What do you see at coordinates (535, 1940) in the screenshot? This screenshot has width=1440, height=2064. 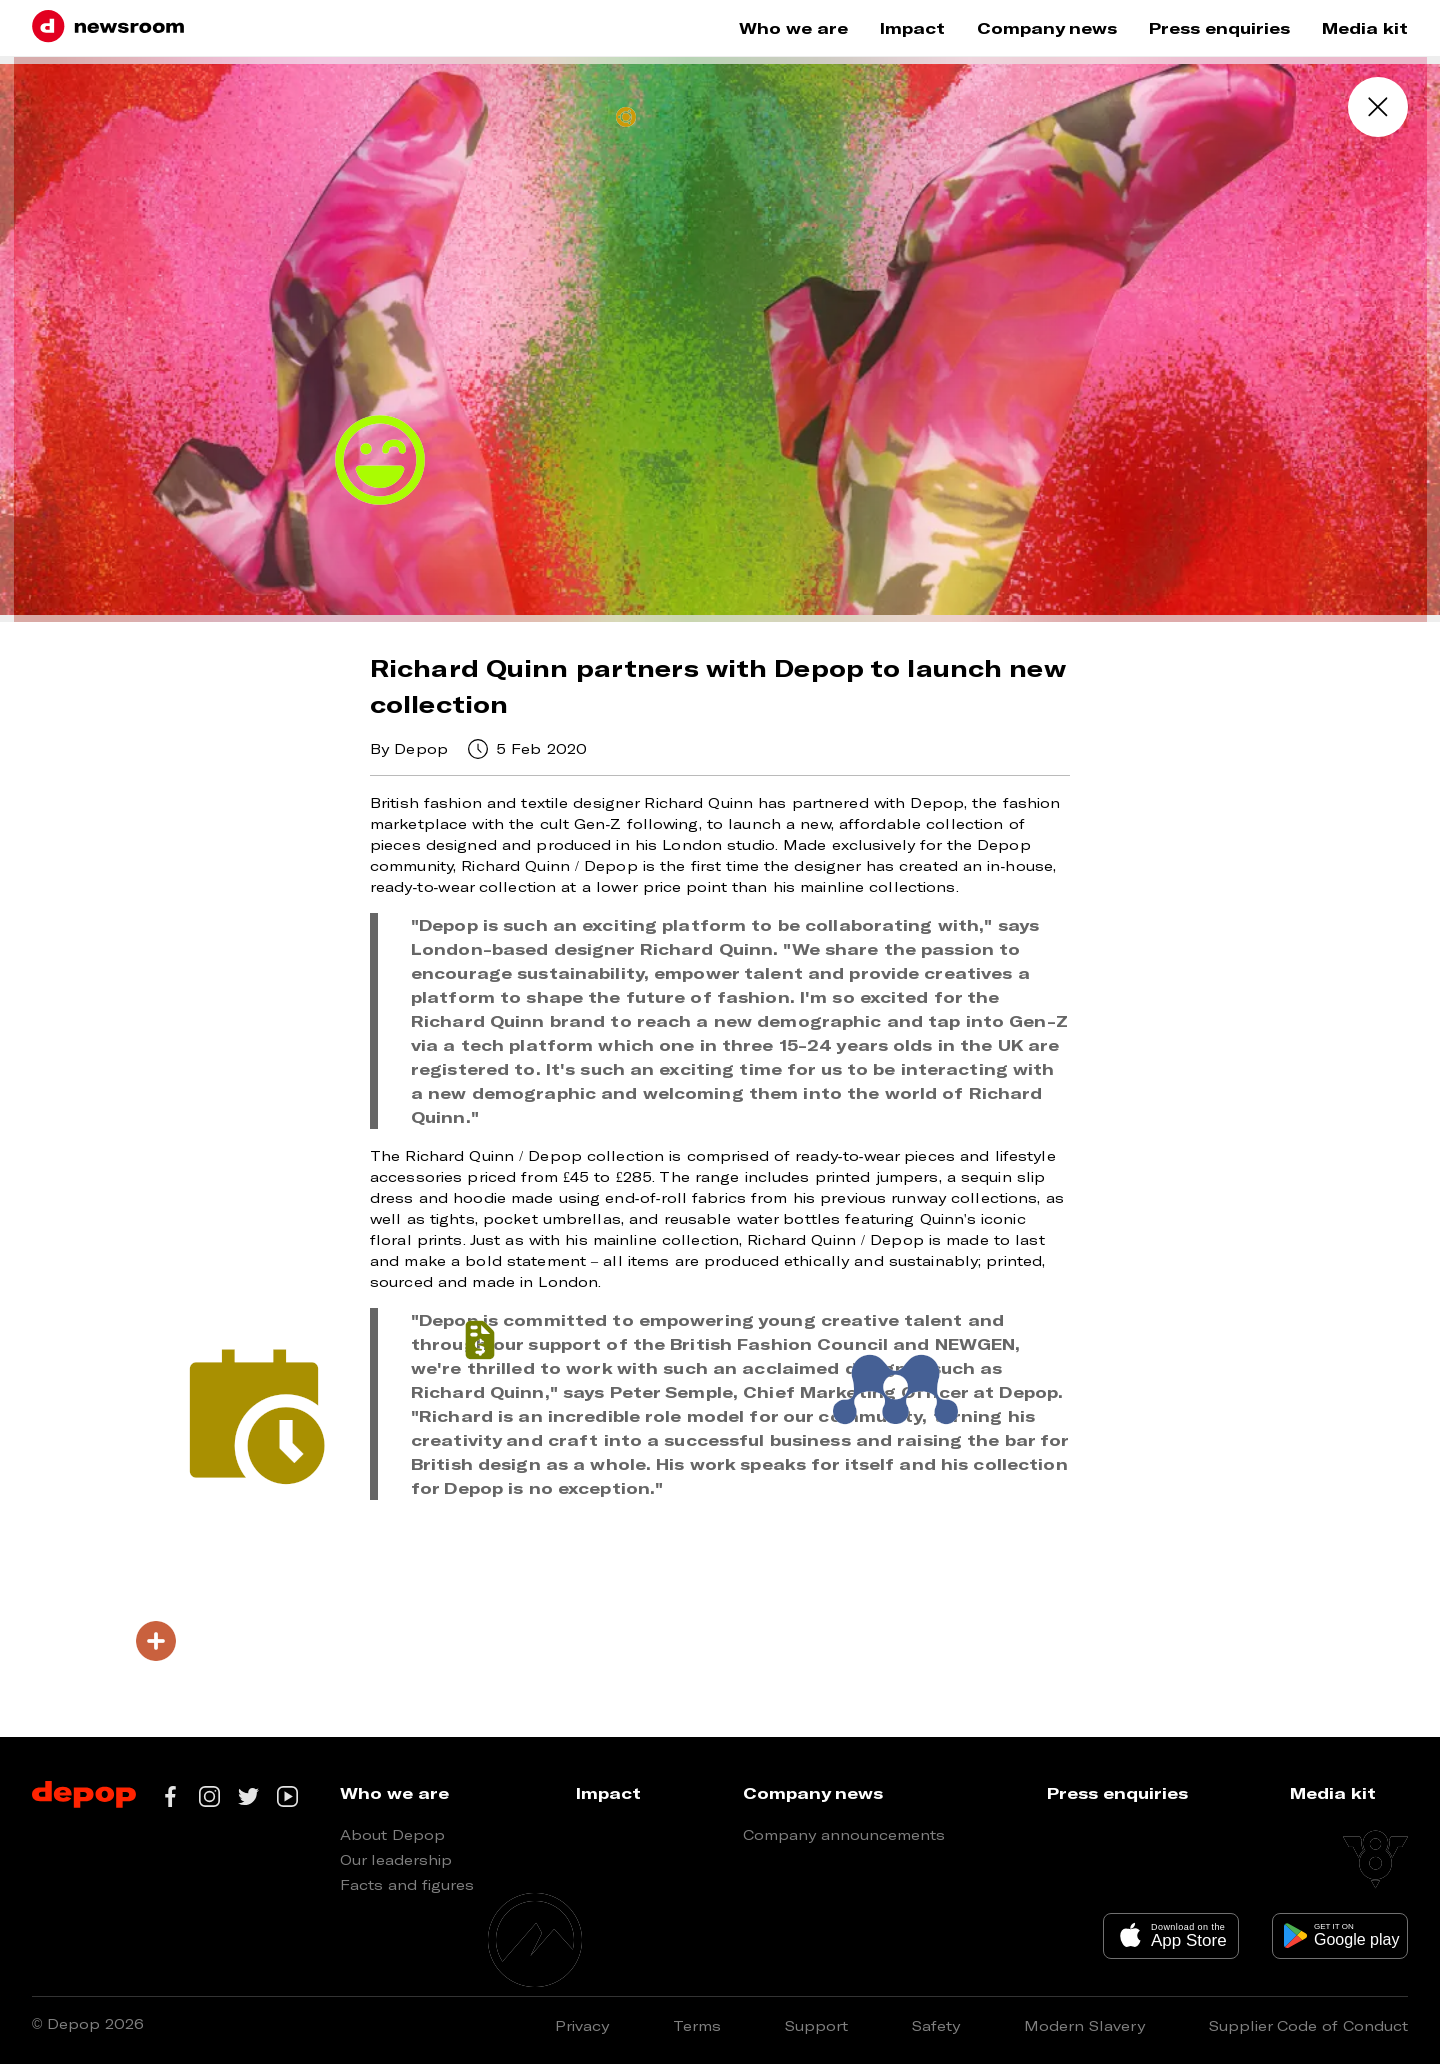 I see `cinnamon desktop environment logo` at bounding box center [535, 1940].